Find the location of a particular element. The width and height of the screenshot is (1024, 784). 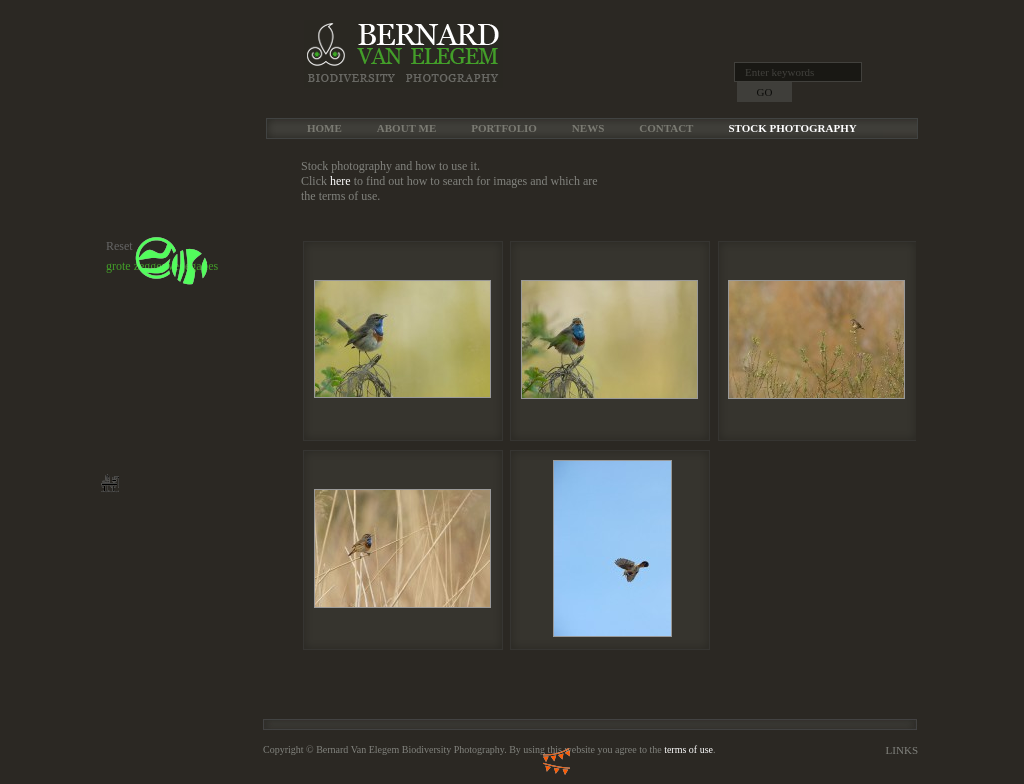

view offshore drilling operations is located at coordinates (110, 483).